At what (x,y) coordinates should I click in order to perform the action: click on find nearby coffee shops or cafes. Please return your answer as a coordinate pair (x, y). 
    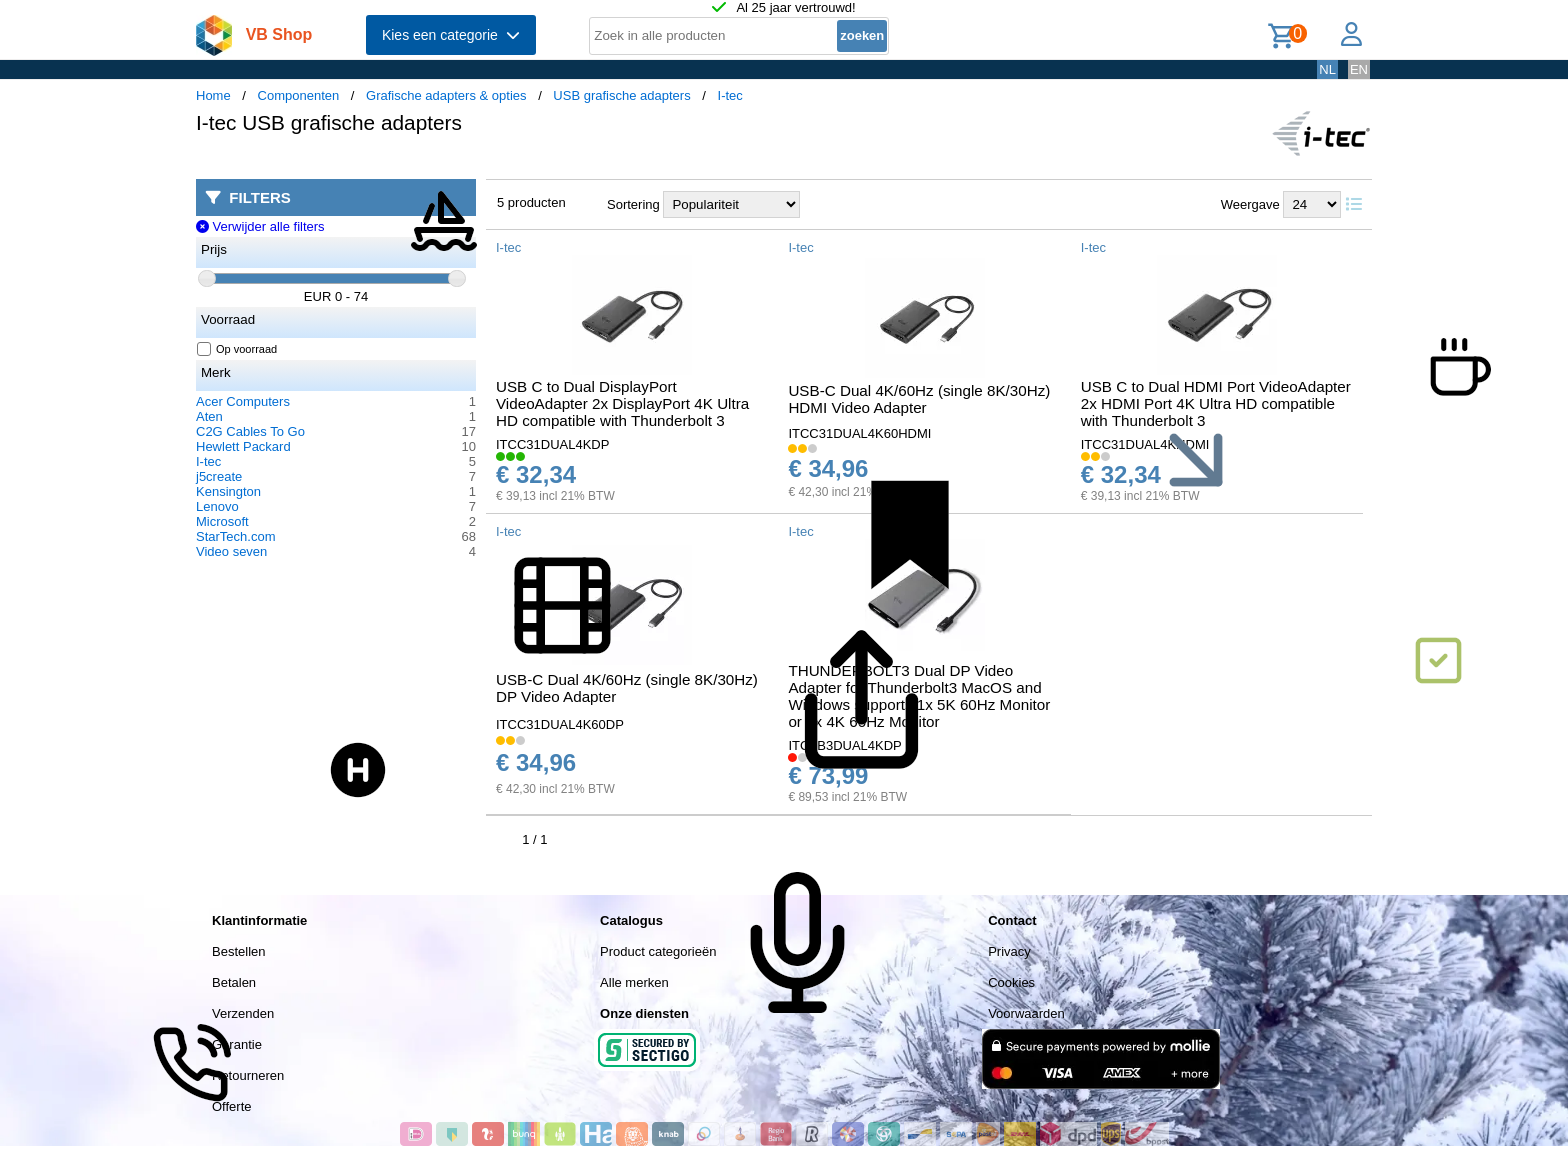
    Looking at the image, I should click on (1459, 369).